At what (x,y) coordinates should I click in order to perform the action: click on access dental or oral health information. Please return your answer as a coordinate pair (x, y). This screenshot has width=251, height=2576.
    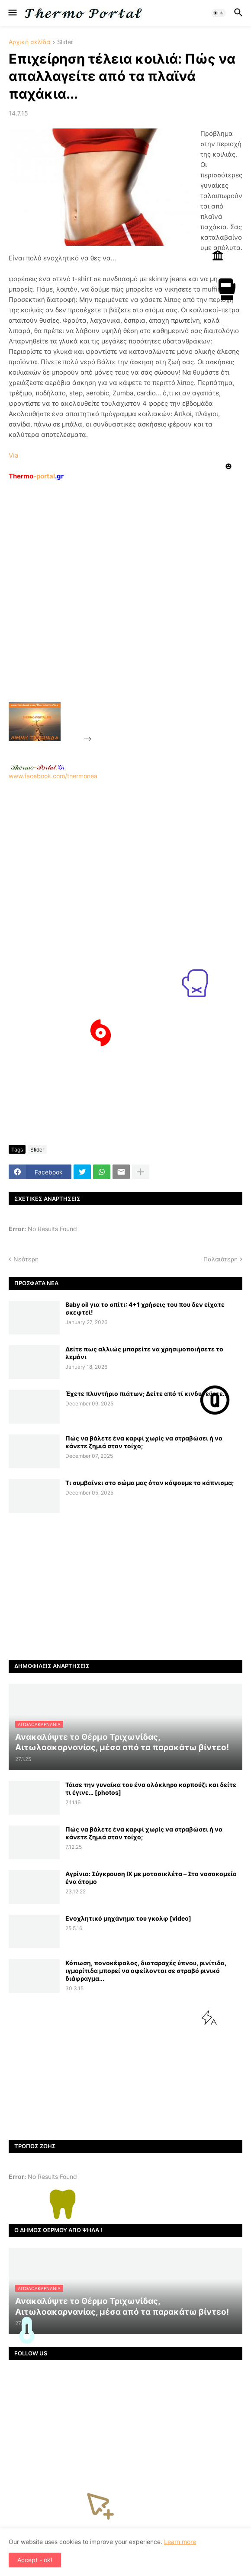
    Looking at the image, I should click on (62, 2204).